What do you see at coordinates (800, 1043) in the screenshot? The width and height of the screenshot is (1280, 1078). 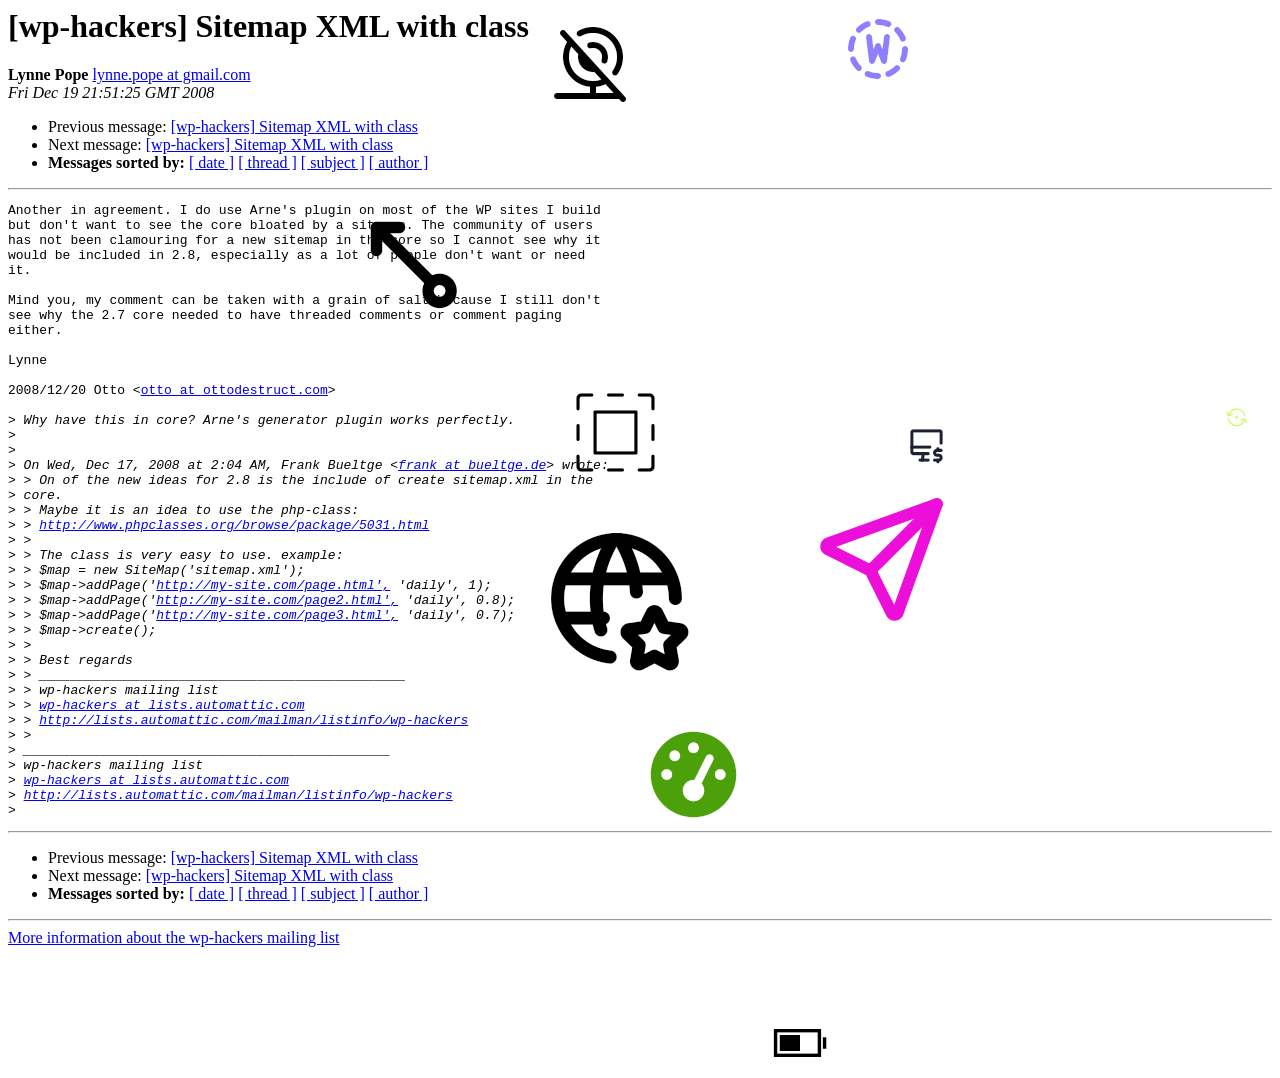 I see `indicates battery is at 50% charge` at bounding box center [800, 1043].